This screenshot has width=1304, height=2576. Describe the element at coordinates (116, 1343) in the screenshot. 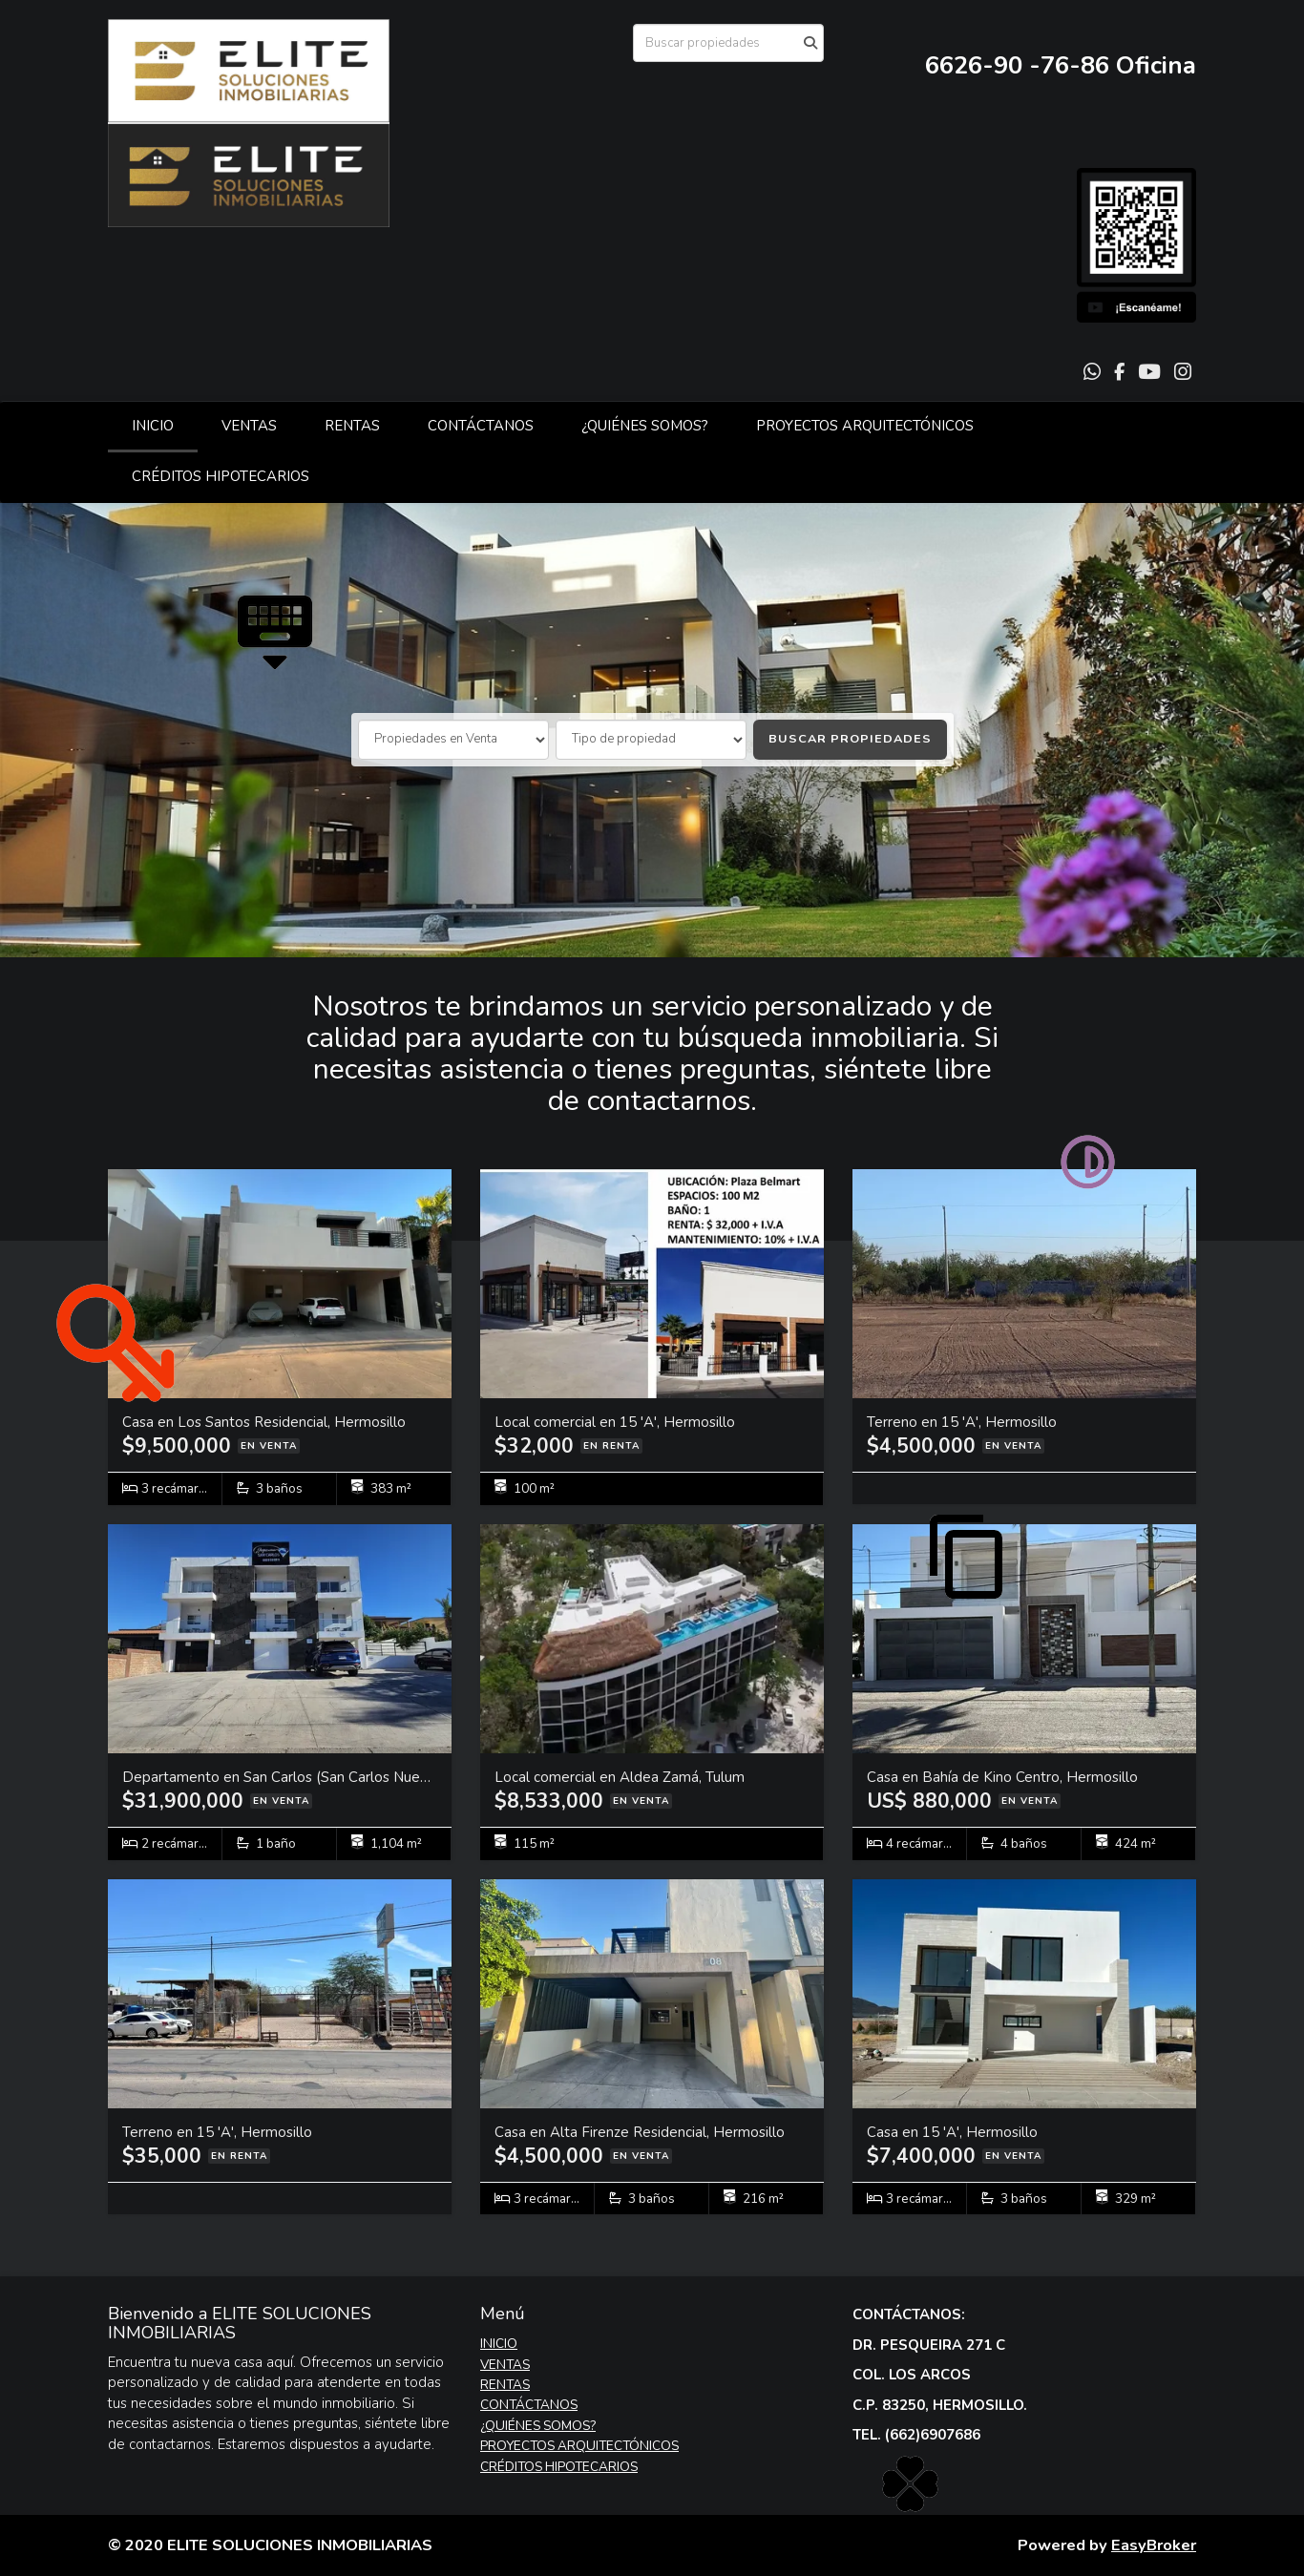

I see `select intergender or non-binary gender option` at that location.